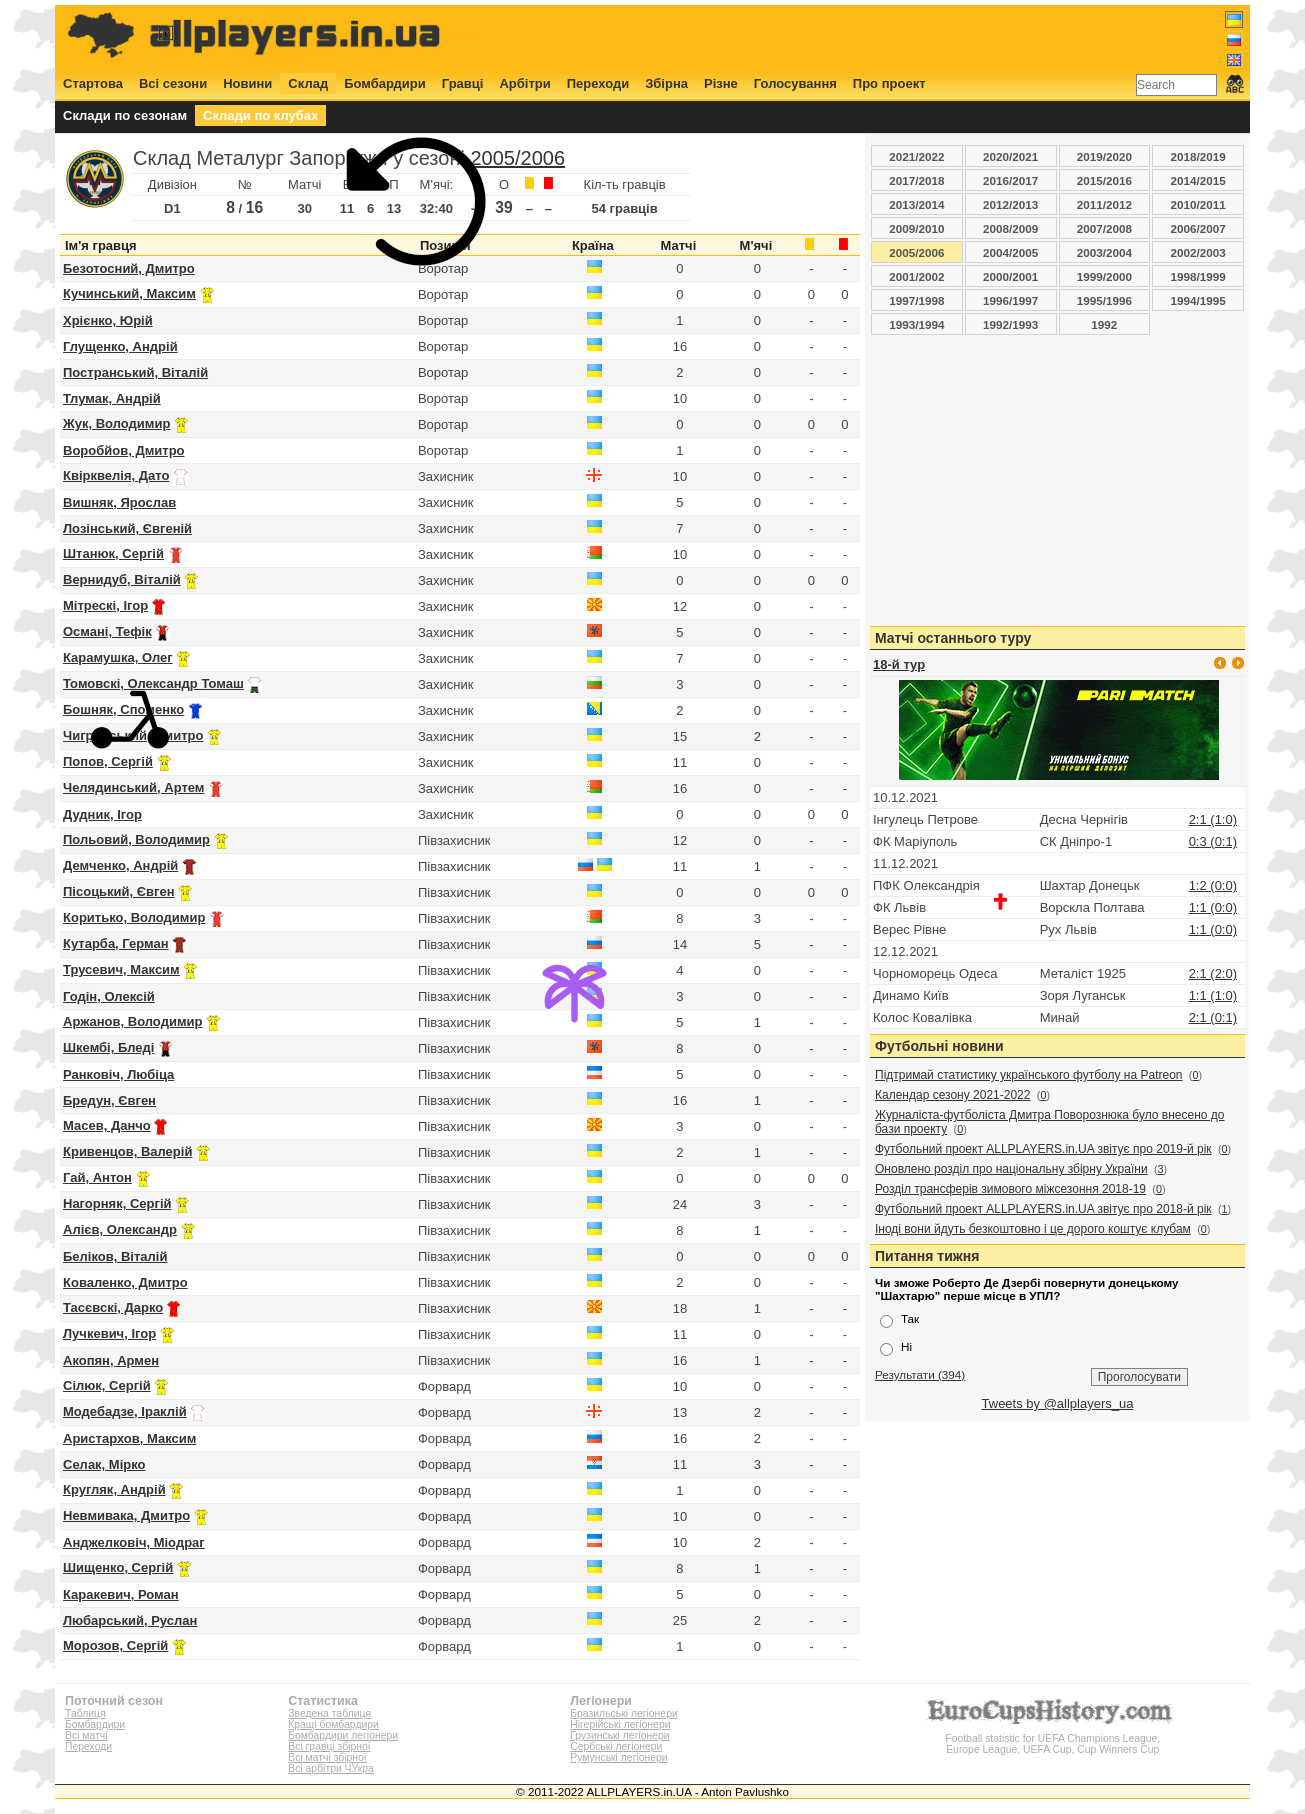  Describe the element at coordinates (421, 201) in the screenshot. I see `undo the last action` at that location.